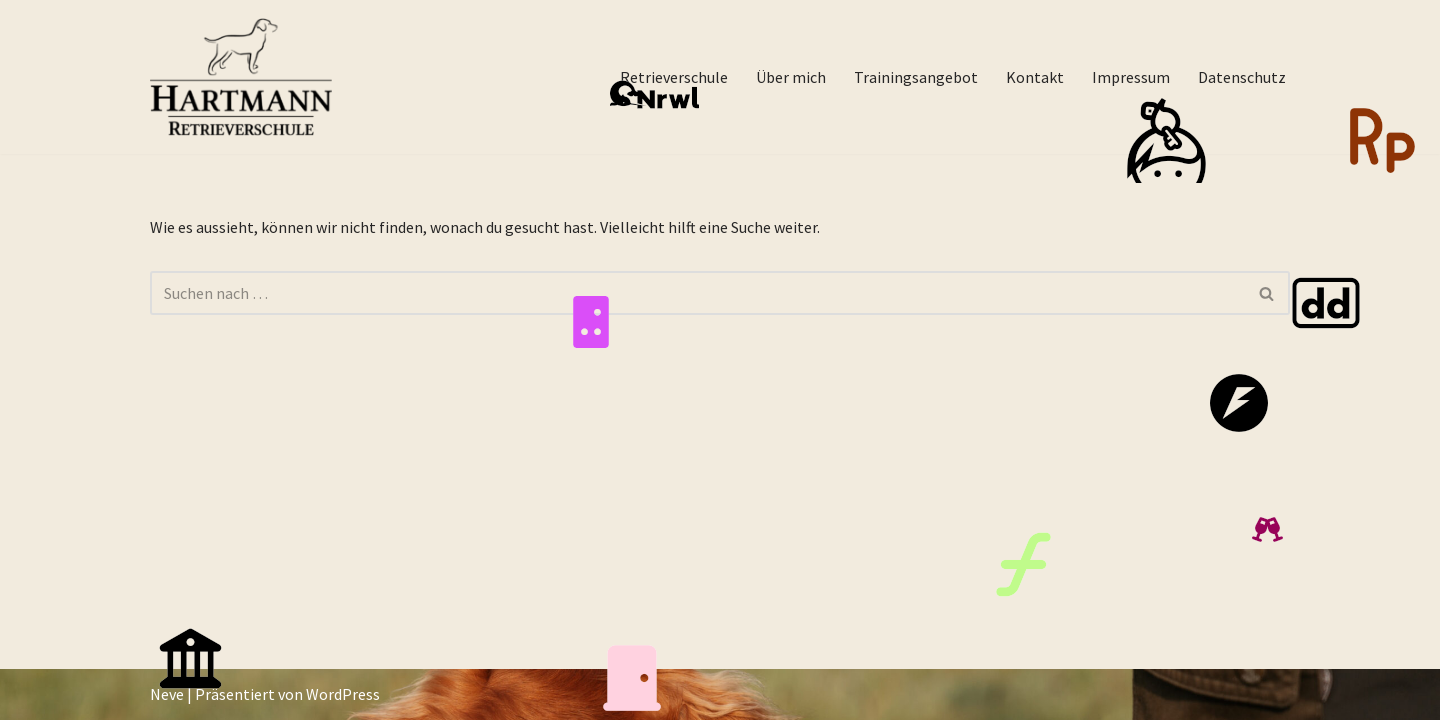 Image resolution: width=1440 pixels, height=720 pixels. I want to click on nrwl company logo, so click(654, 94).